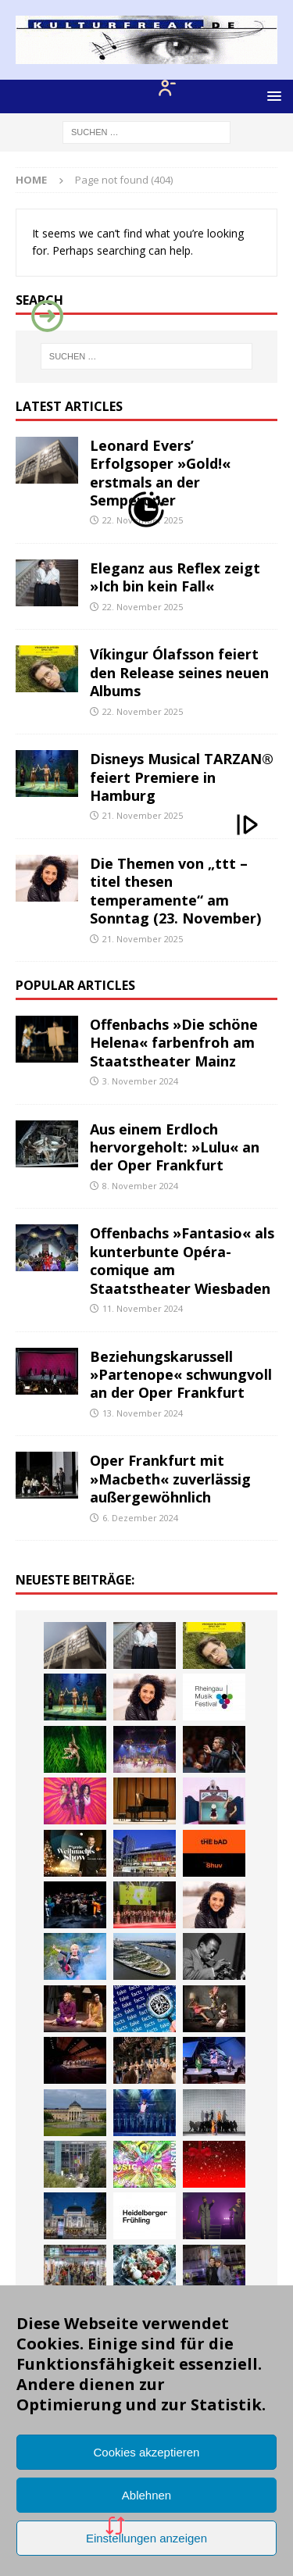 The image size is (293, 2576). Describe the element at coordinates (115, 2525) in the screenshot. I see `flip or mirror content horizontally` at that location.